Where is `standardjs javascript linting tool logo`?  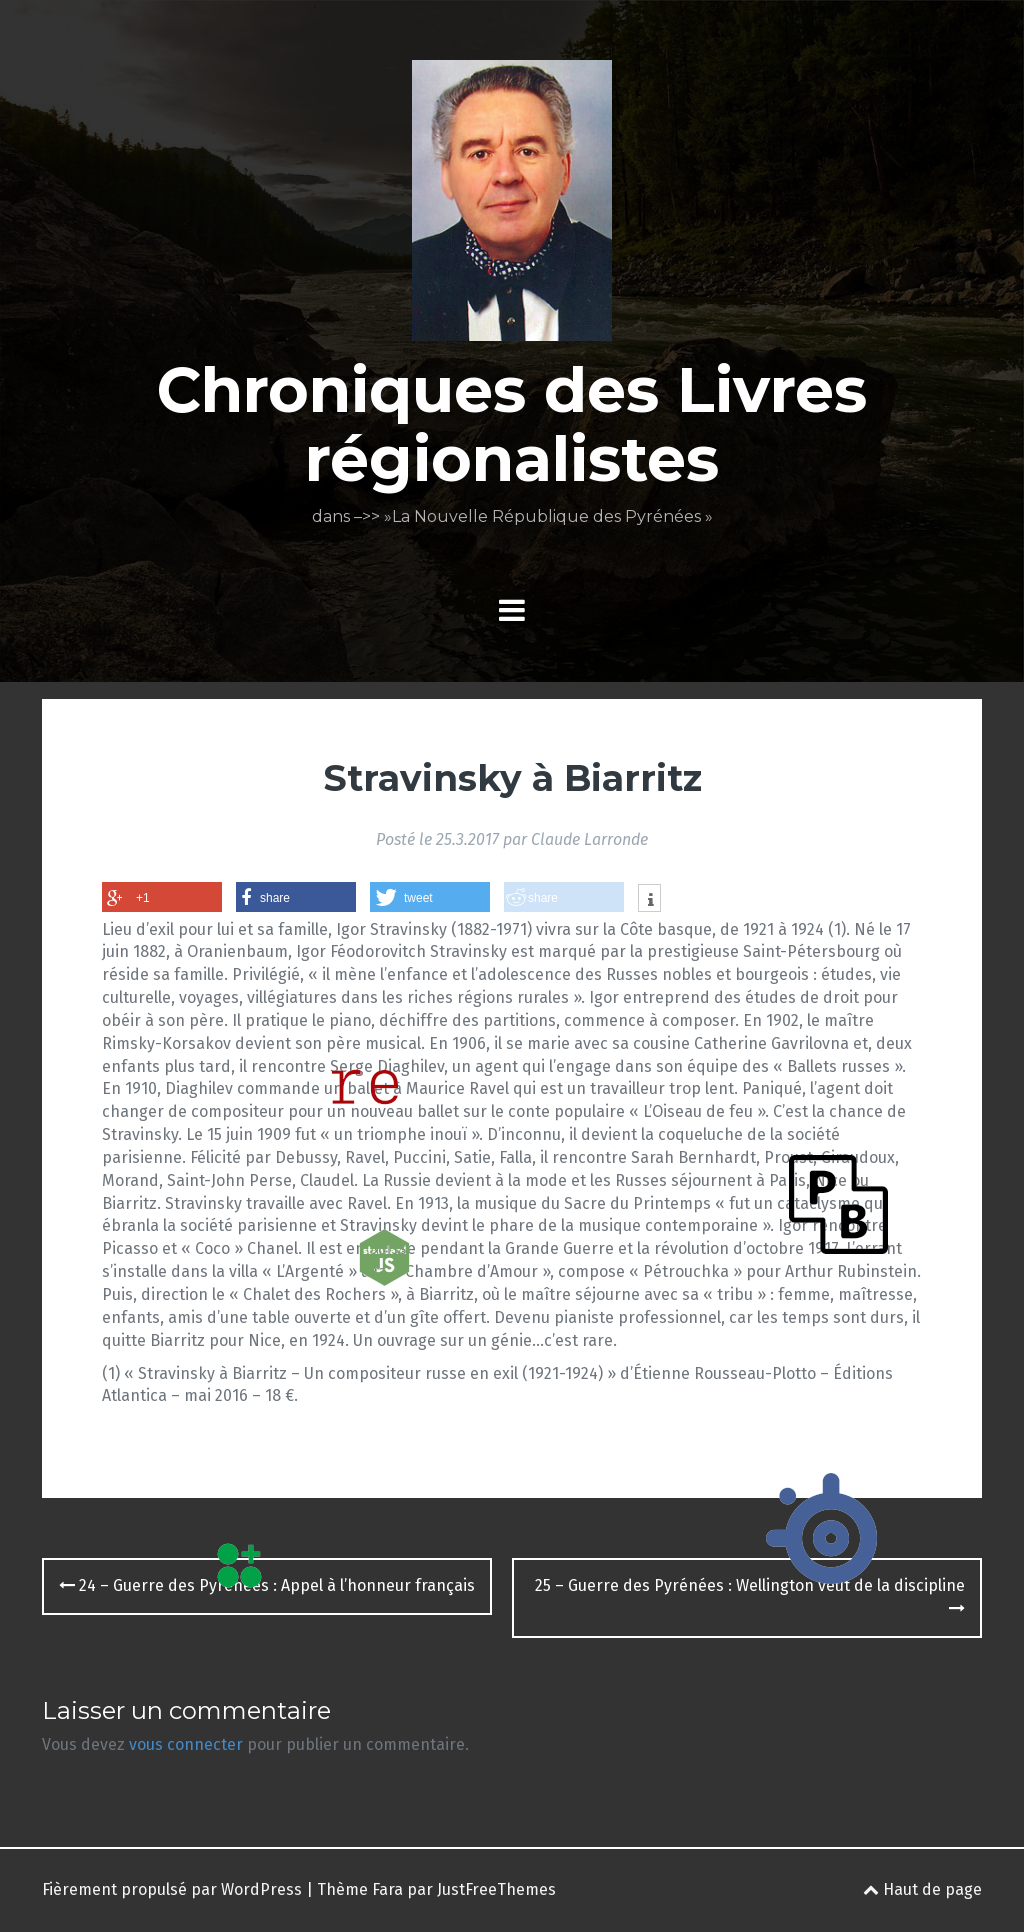 standardjs javascript linting tool logo is located at coordinates (384, 1257).